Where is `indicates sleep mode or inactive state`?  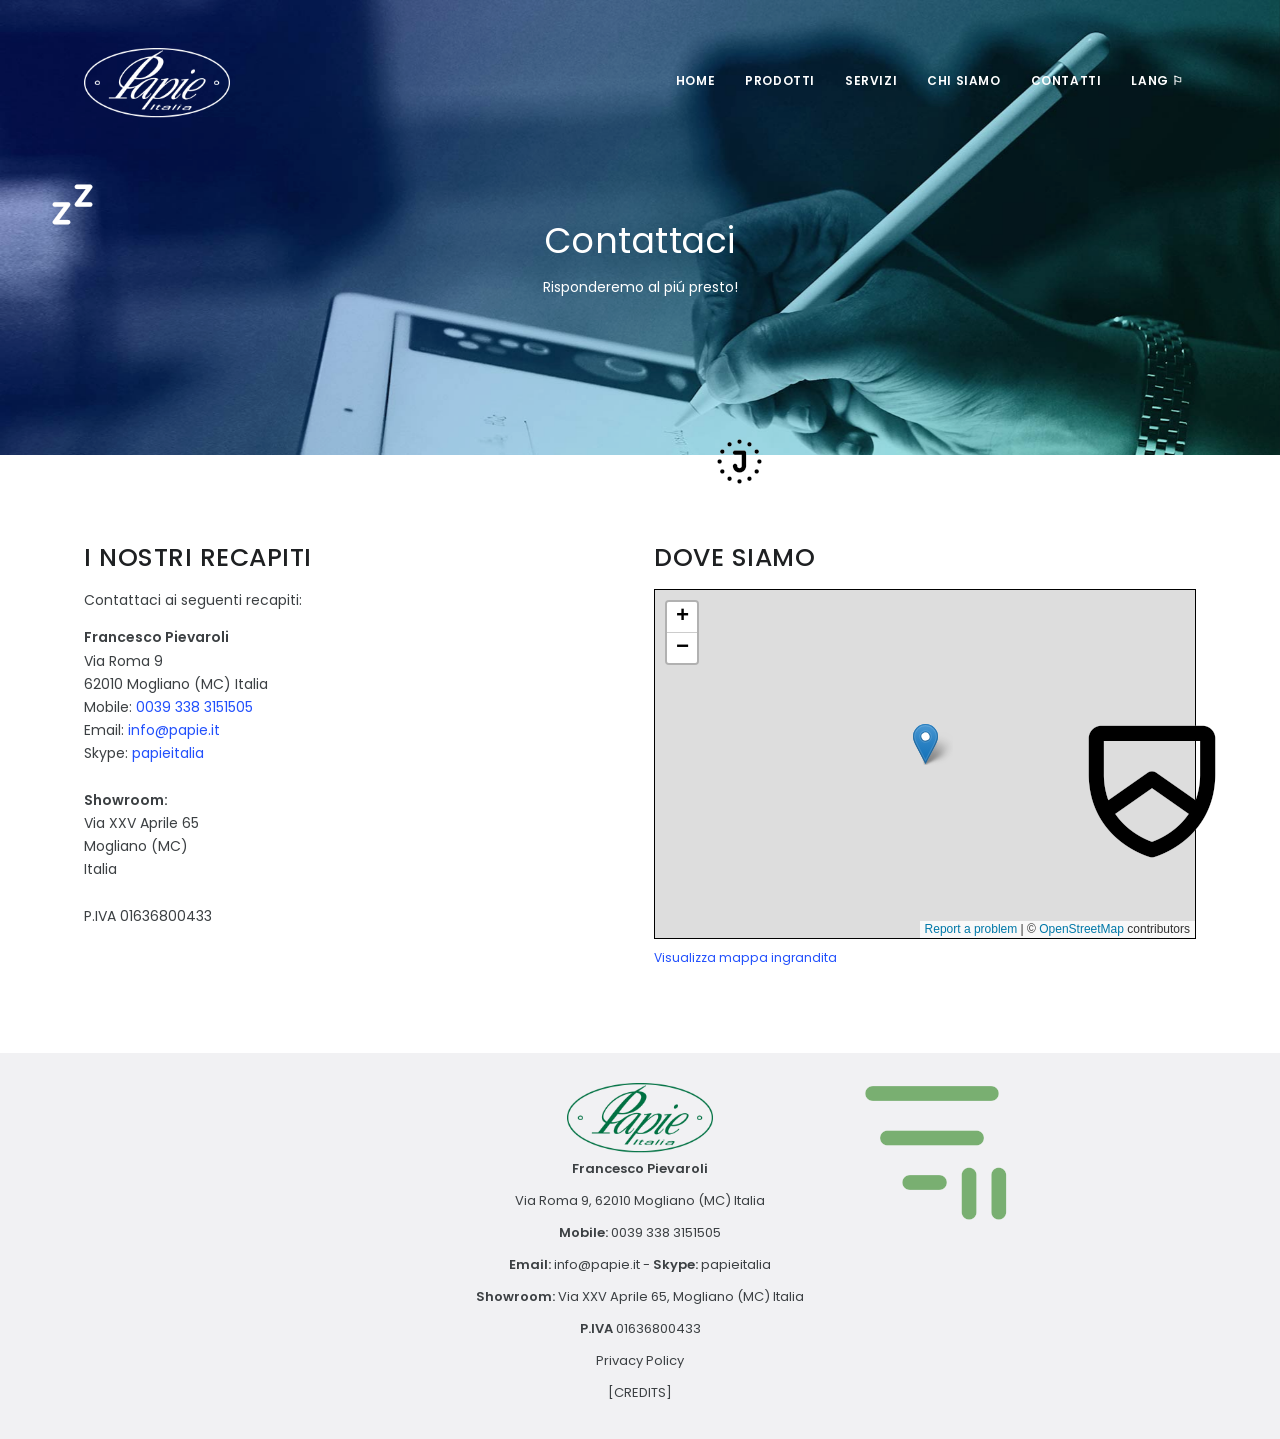
indicates sleep mode or inactive state is located at coordinates (72, 204).